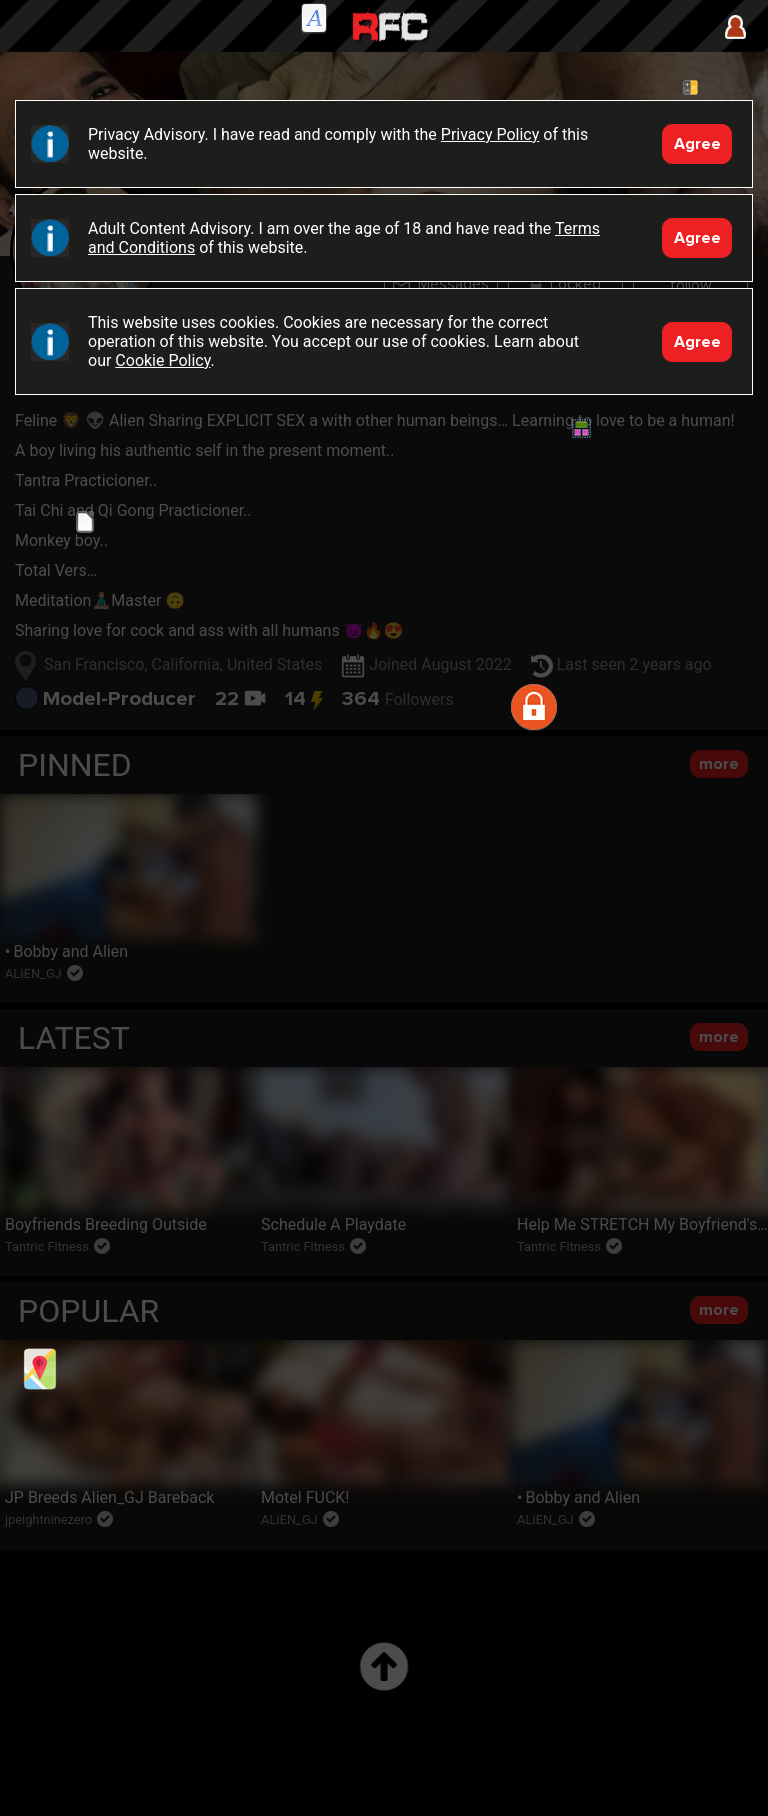 The width and height of the screenshot is (768, 1816). What do you see at coordinates (581, 428) in the screenshot?
I see `select all items in the current view` at bounding box center [581, 428].